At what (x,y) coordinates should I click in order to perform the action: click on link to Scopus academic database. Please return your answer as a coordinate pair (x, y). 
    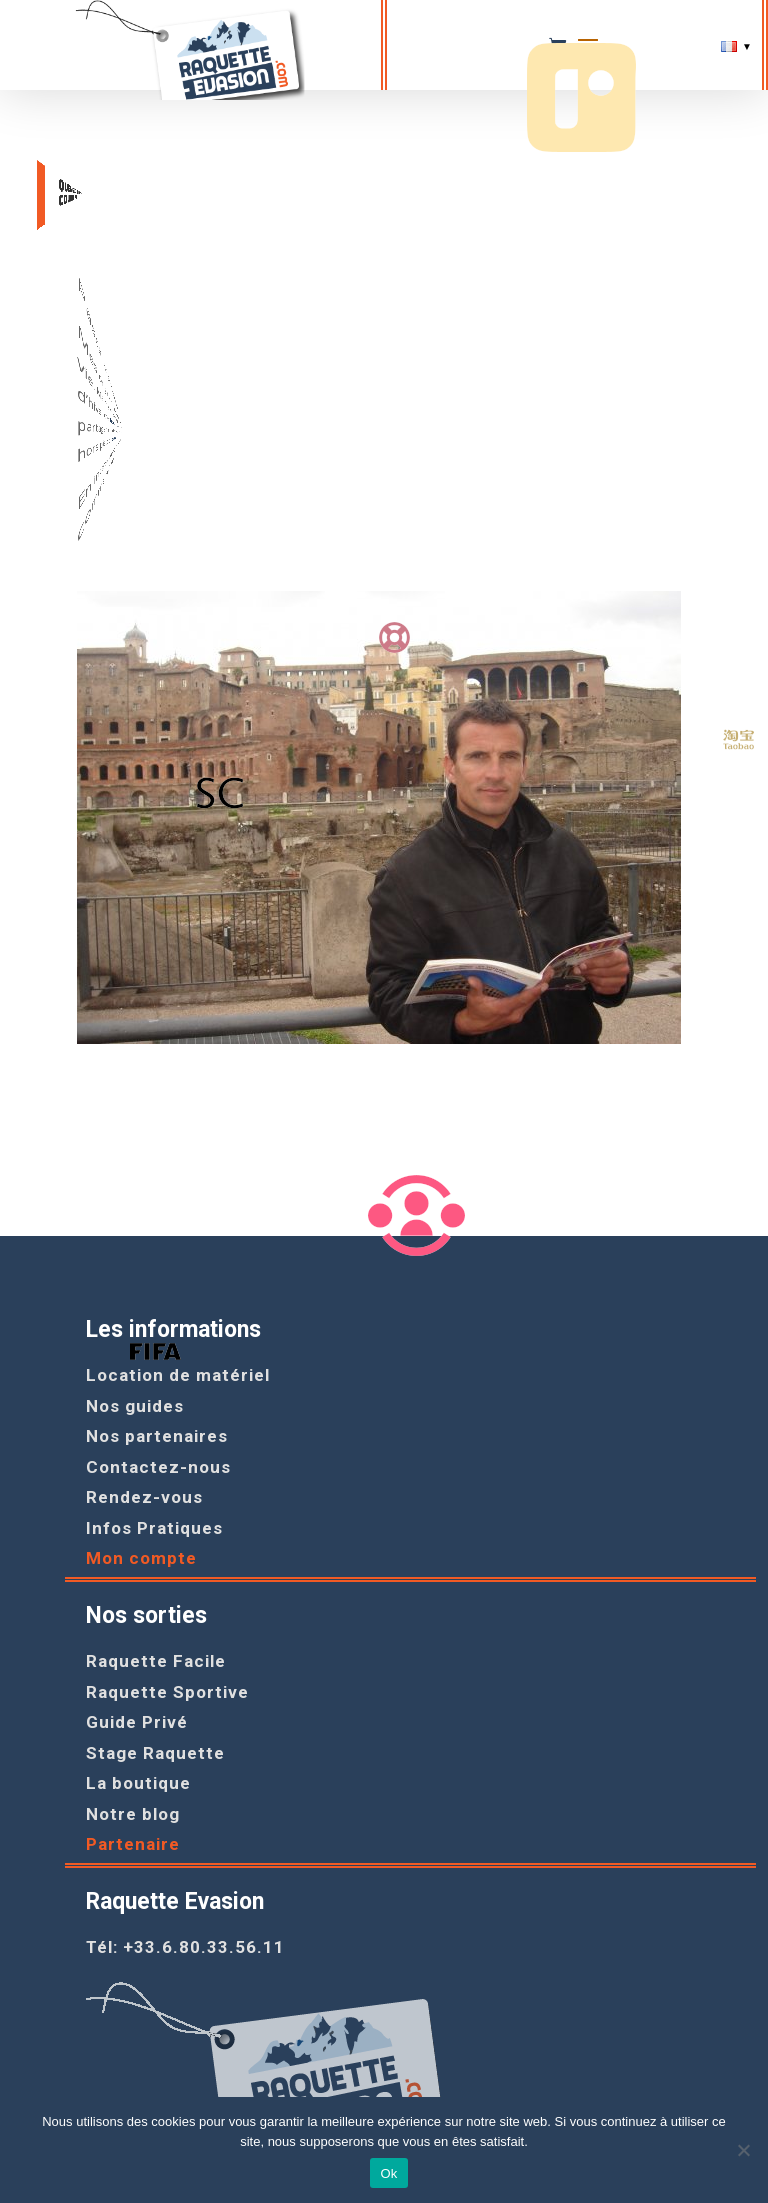
    Looking at the image, I should click on (220, 793).